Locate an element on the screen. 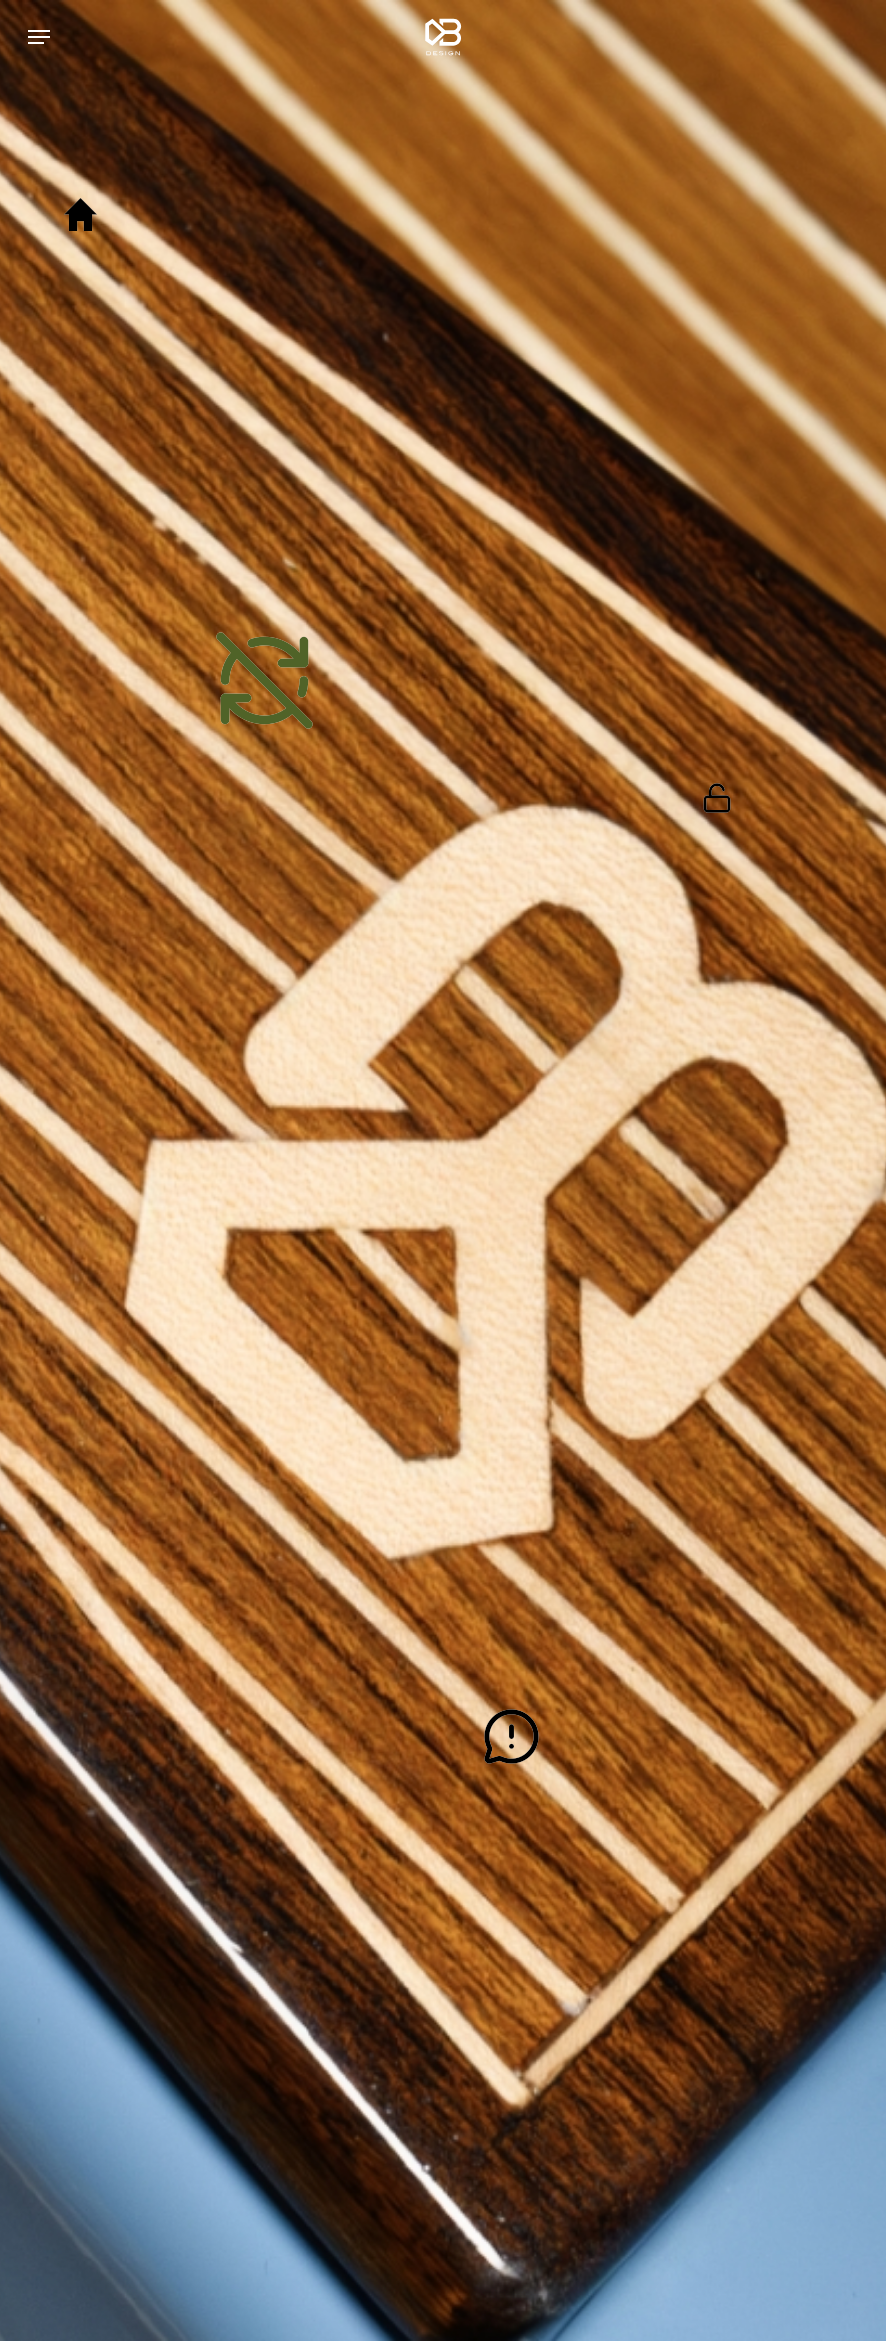 This screenshot has height=2341, width=886. navigate to the home screen is located at coordinates (80, 214).